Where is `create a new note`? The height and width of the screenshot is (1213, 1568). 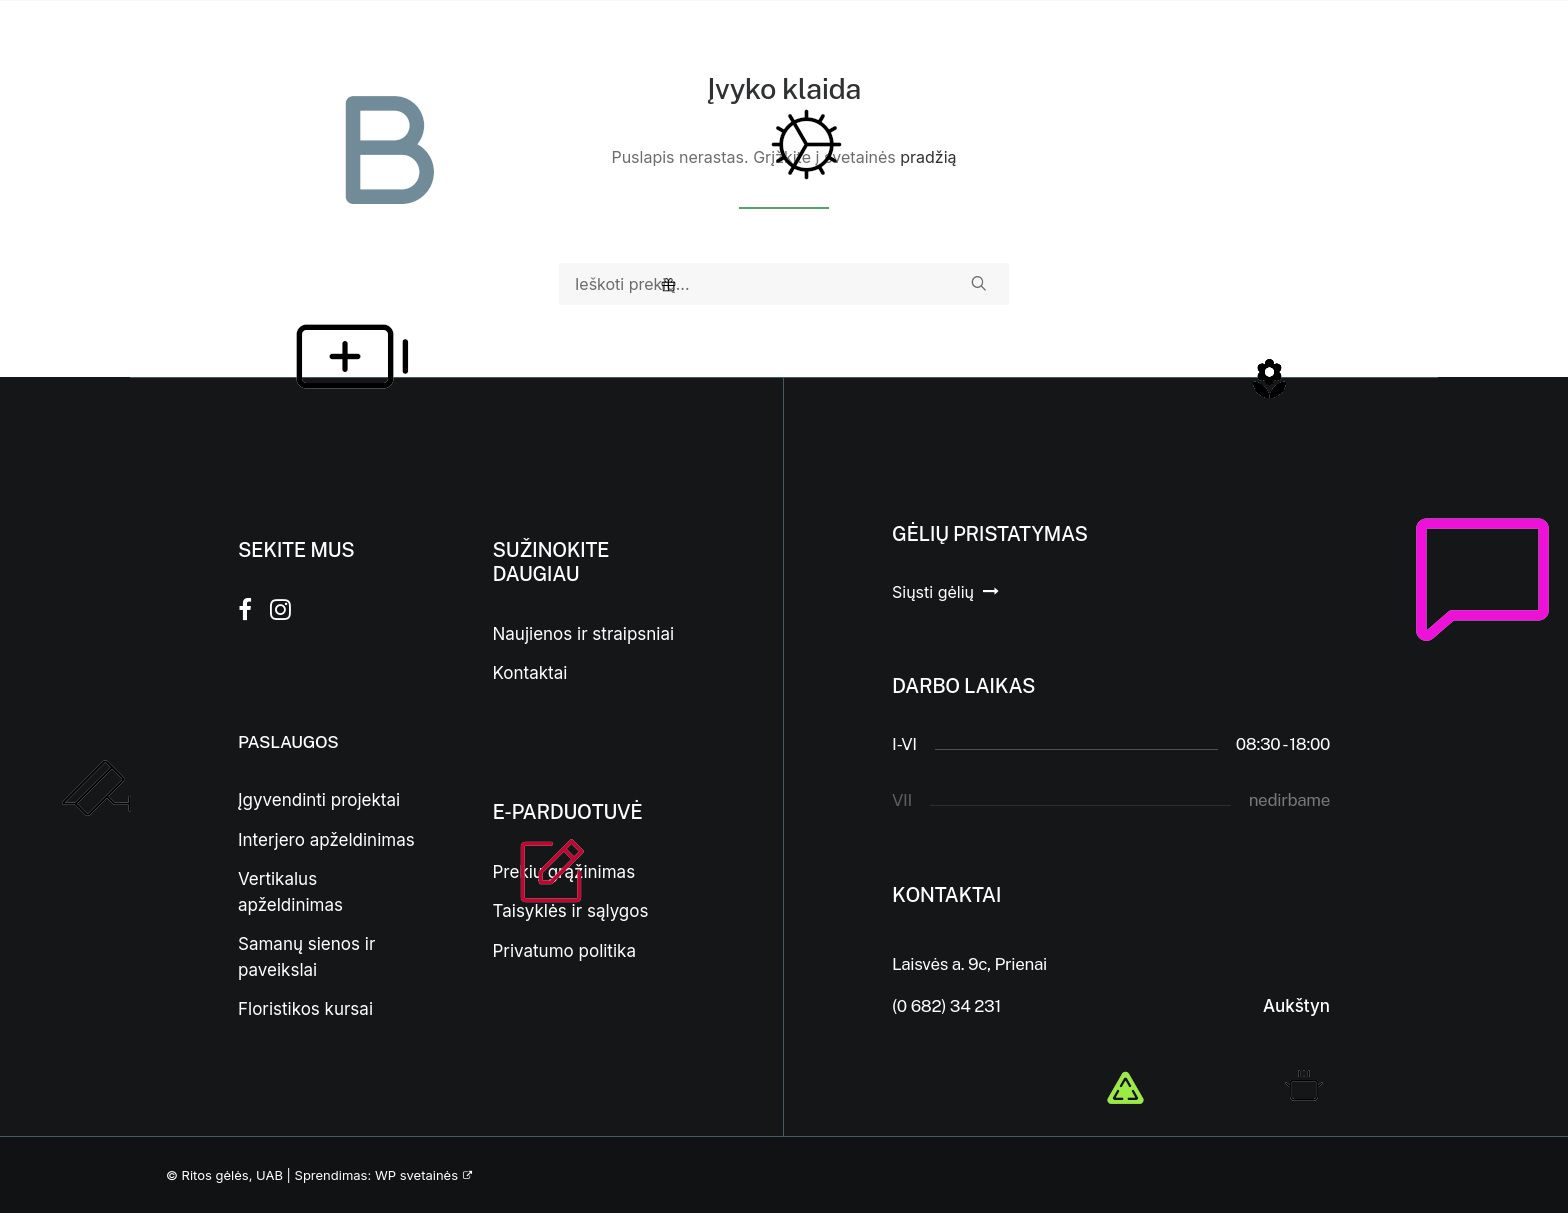 create a new note is located at coordinates (551, 872).